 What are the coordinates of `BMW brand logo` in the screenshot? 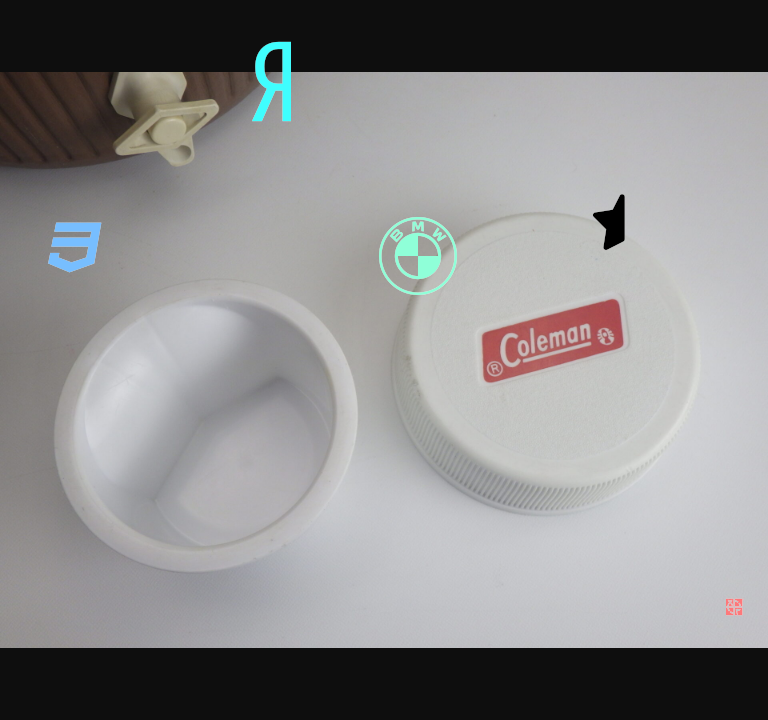 It's located at (418, 256).